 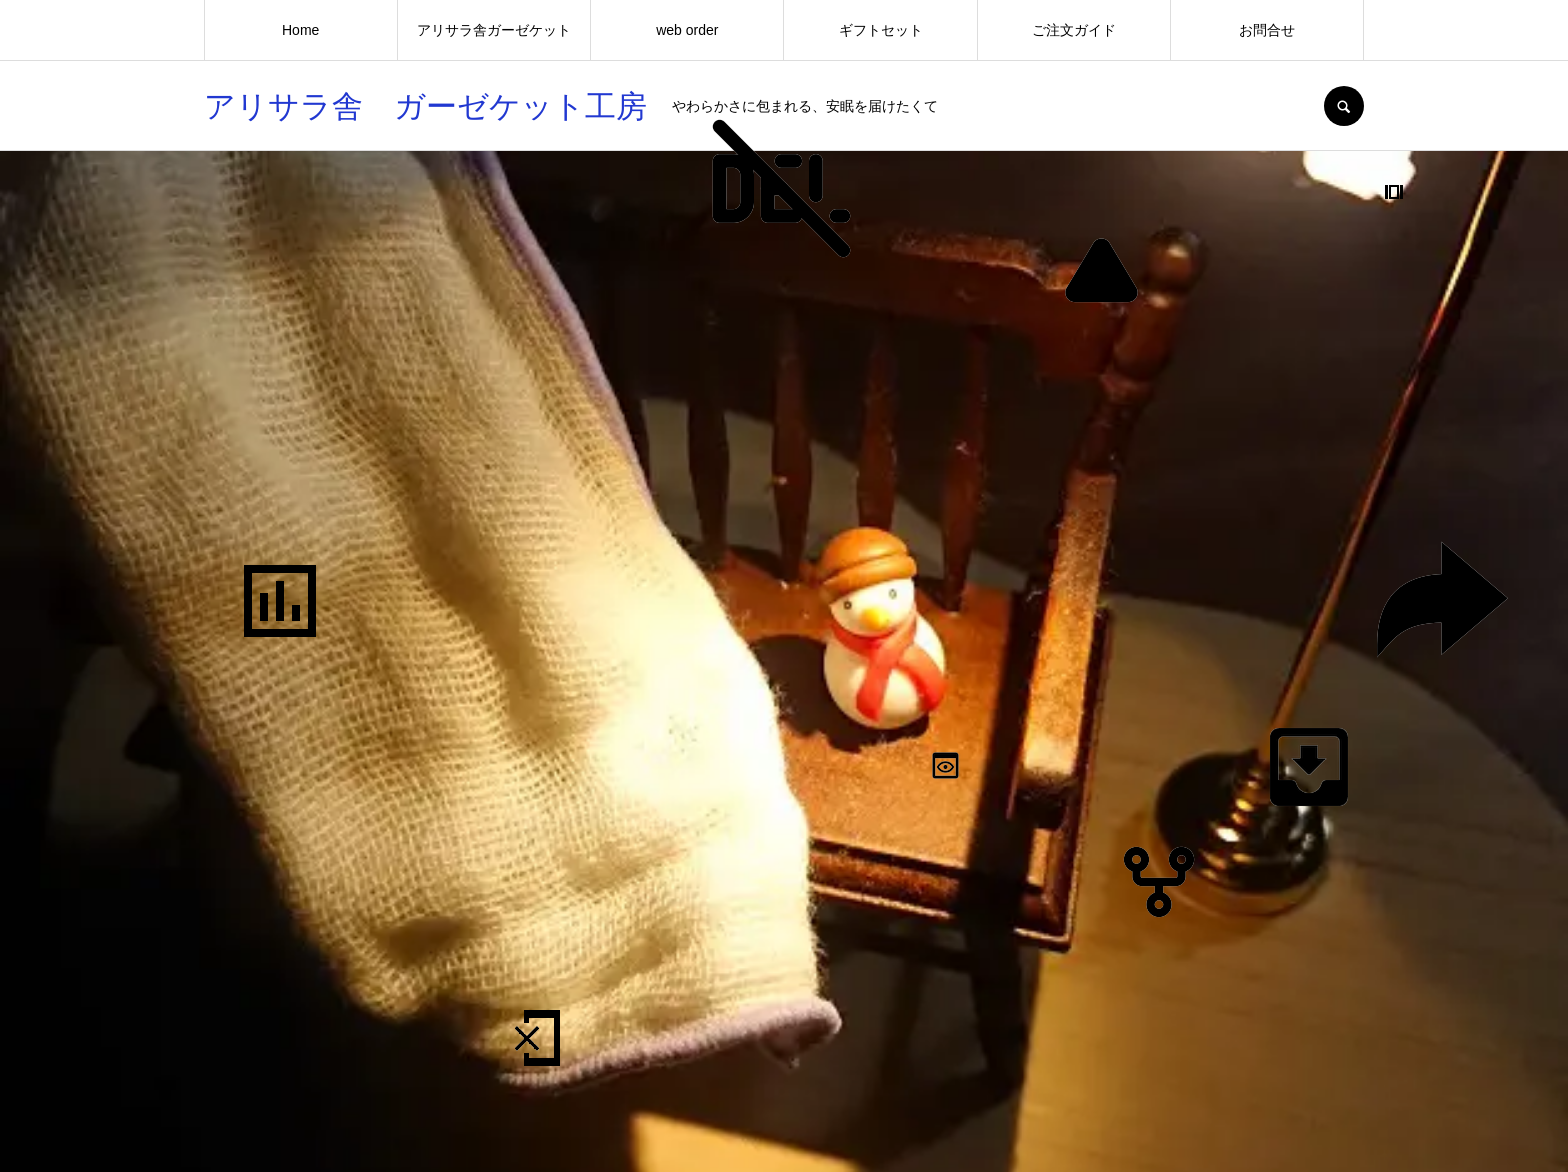 I want to click on switch to column or array view layout, so click(x=1393, y=192).